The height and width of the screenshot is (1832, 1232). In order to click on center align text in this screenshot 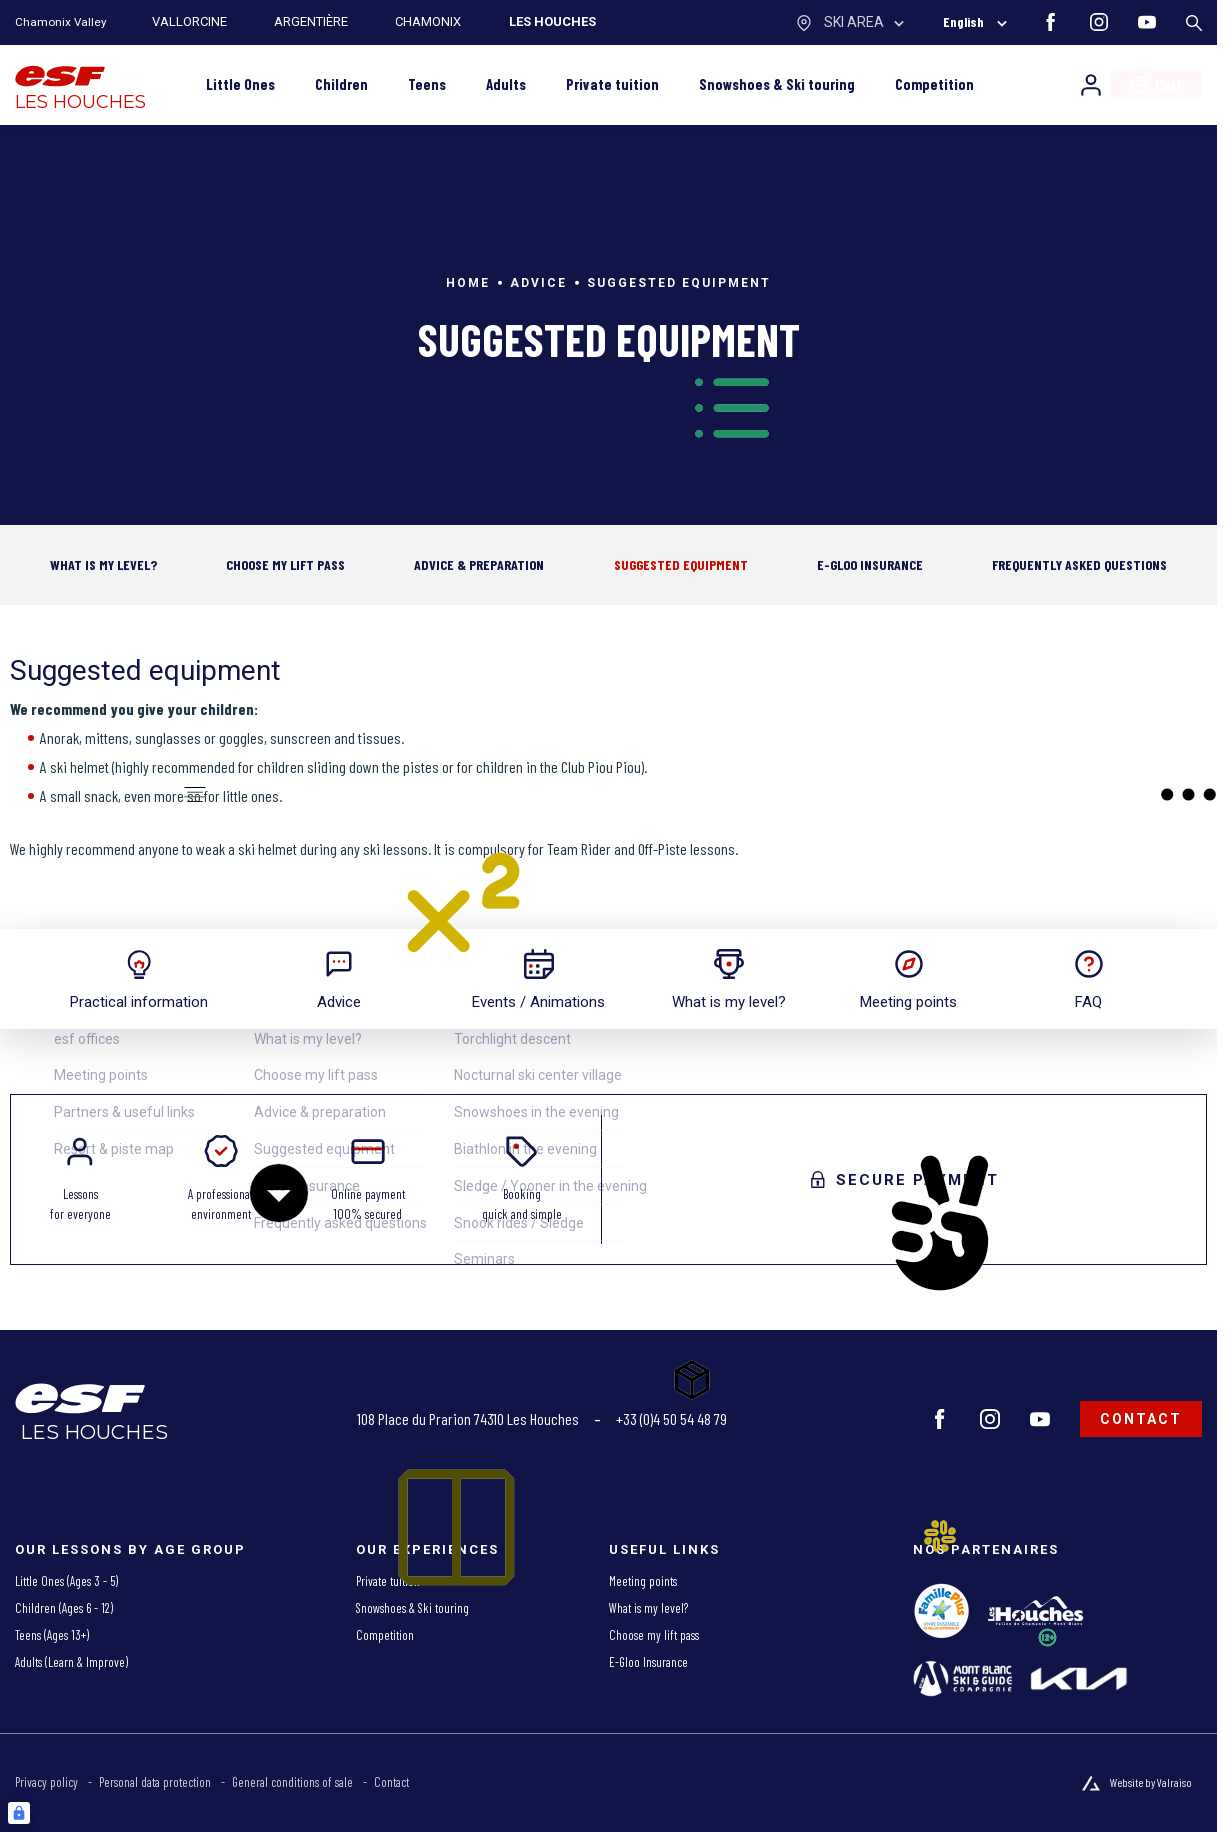, I will do `click(195, 795)`.